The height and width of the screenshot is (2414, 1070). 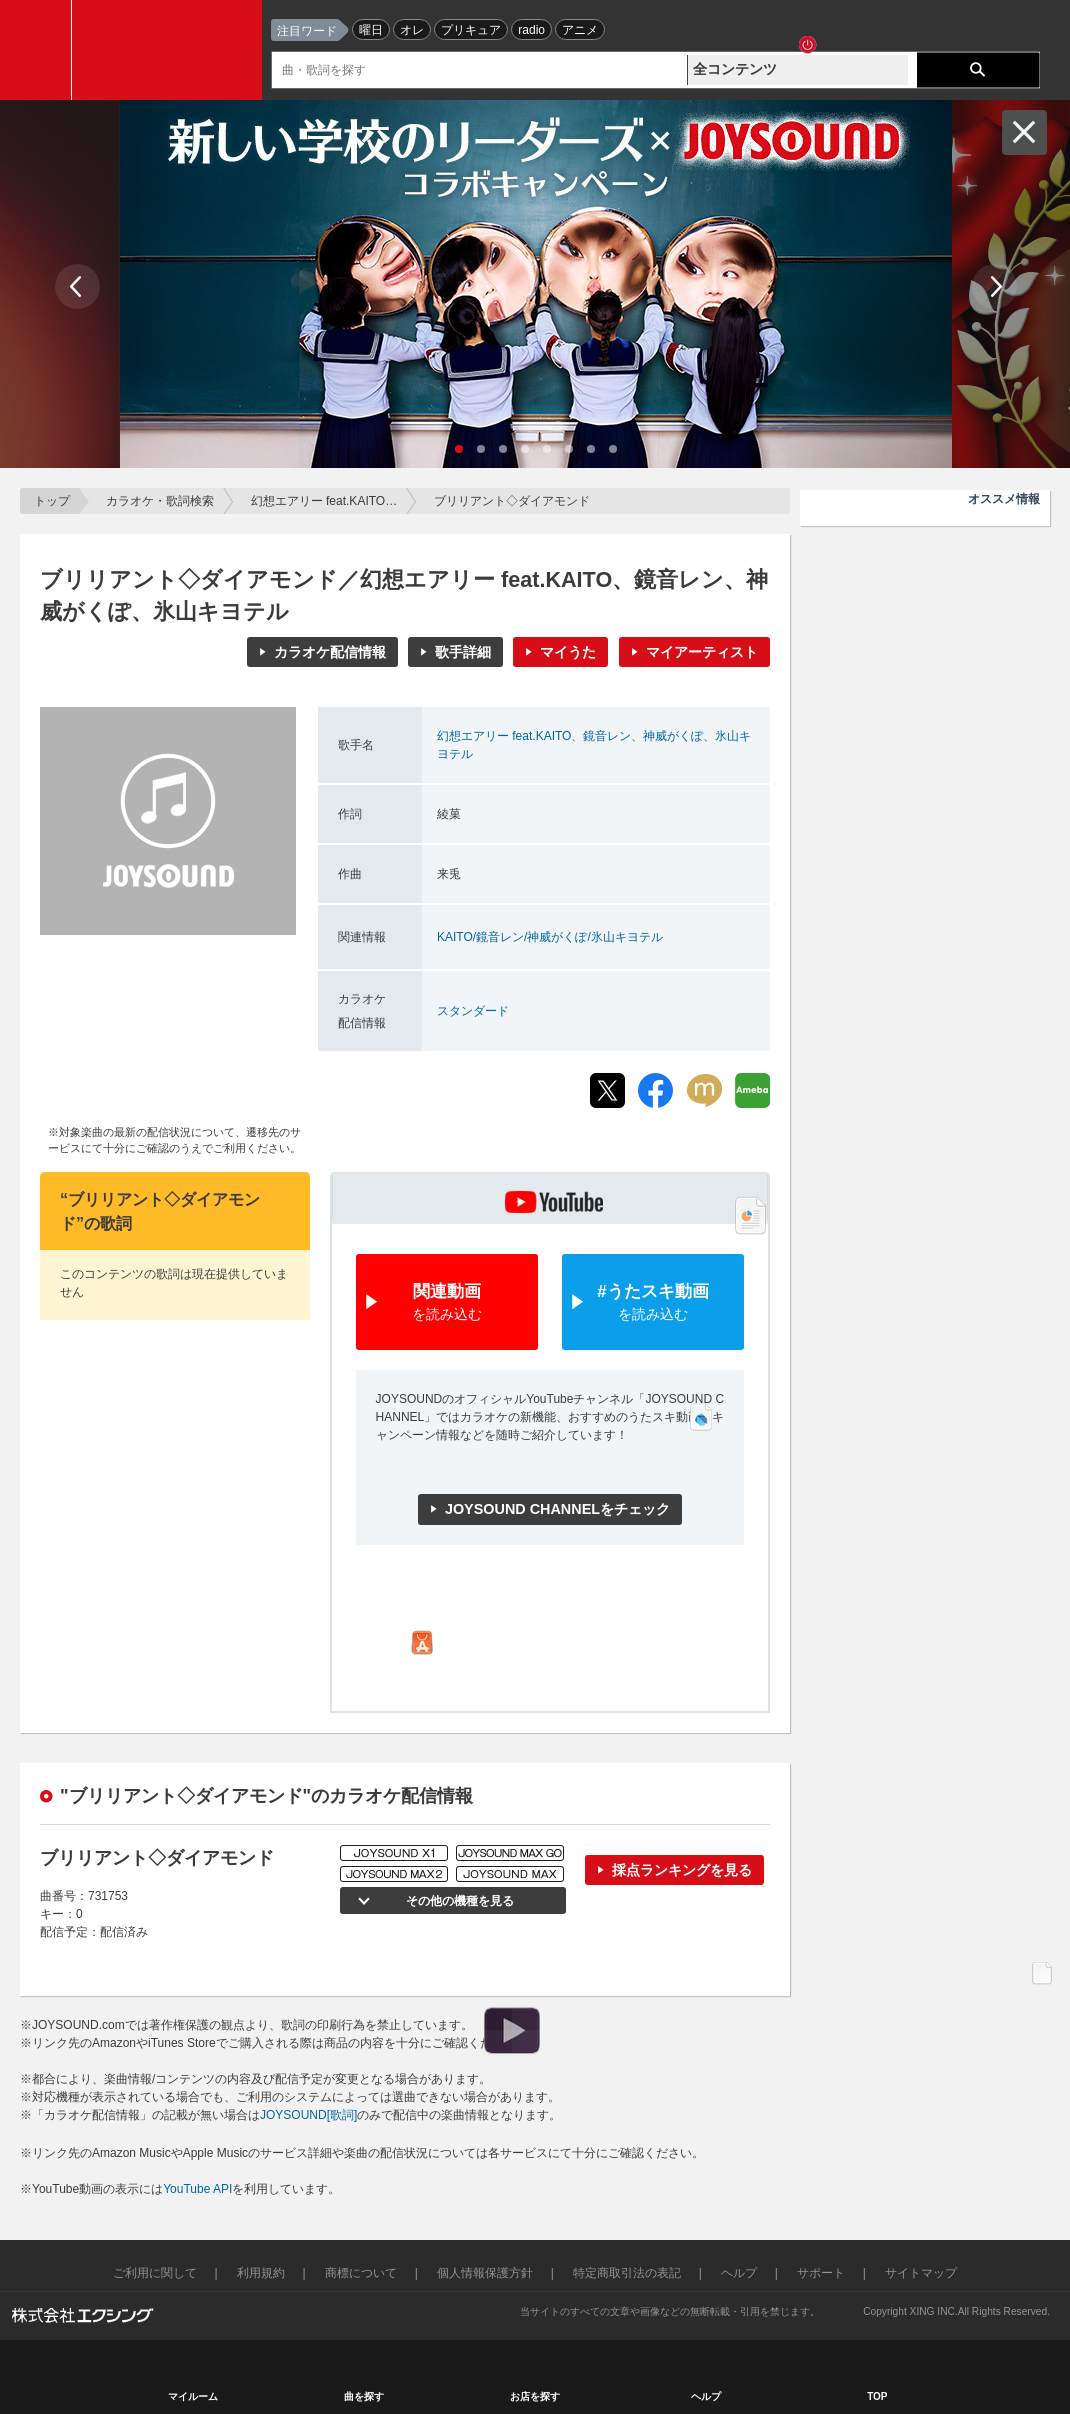 I want to click on a video file type indicator, so click(x=512, y=2028).